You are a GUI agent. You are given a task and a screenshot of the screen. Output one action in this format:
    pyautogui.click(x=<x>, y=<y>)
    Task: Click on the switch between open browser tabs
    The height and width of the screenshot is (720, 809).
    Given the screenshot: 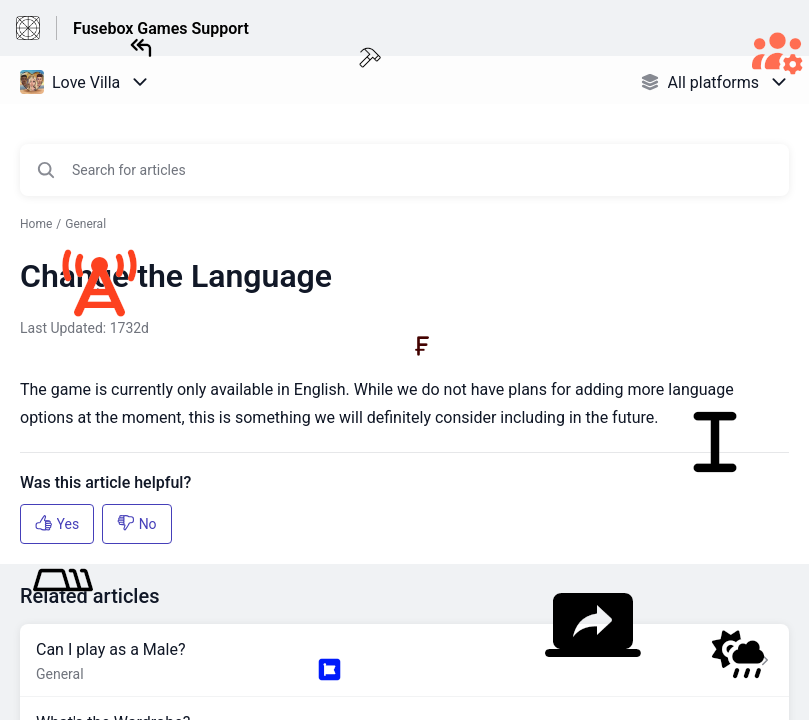 What is the action you would take?
    pyautogui.click(x=63, y=580)
    